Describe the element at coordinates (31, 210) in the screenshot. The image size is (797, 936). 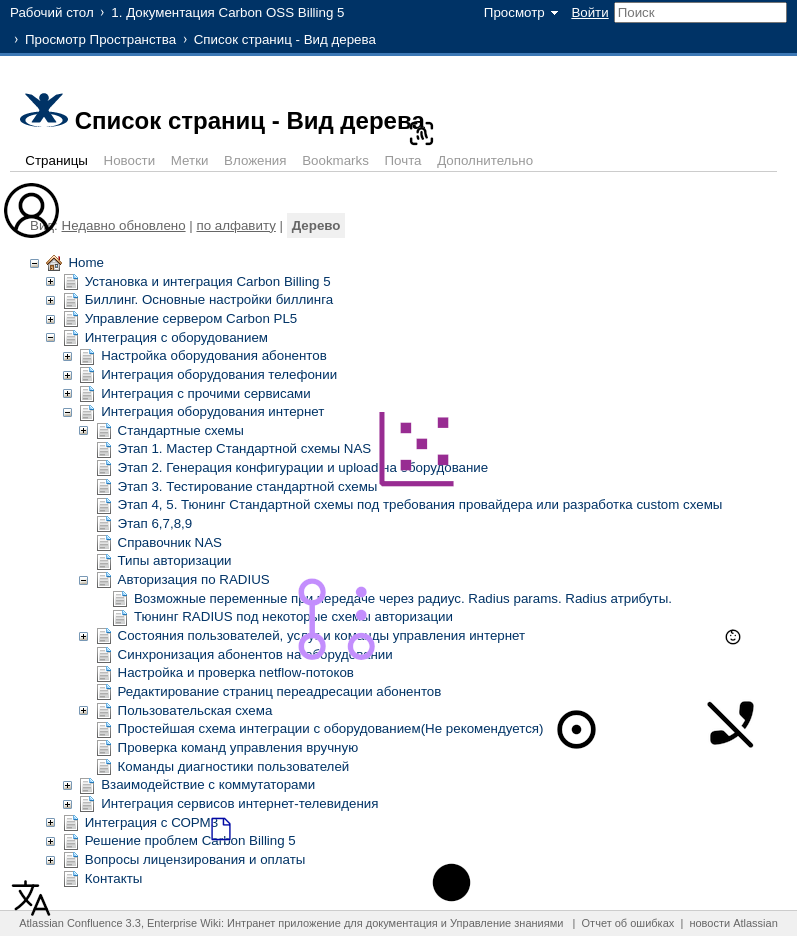
I see `access your account settings` at that location.